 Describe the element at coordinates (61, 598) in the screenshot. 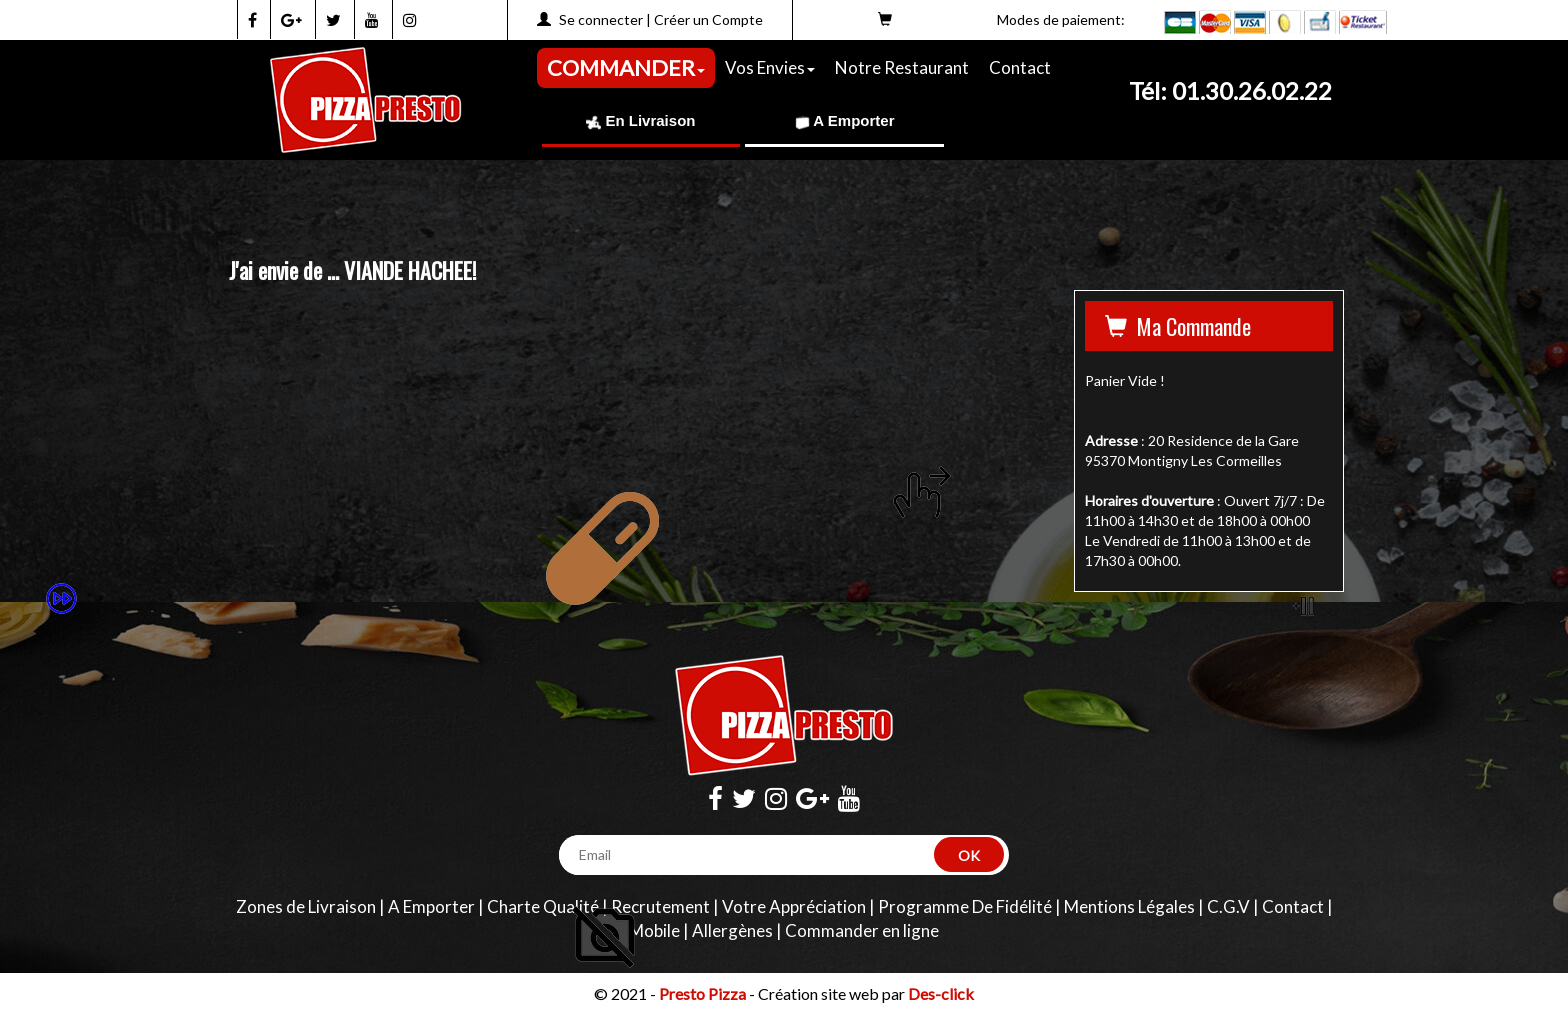

I see `skip forward in media playback` at that location.